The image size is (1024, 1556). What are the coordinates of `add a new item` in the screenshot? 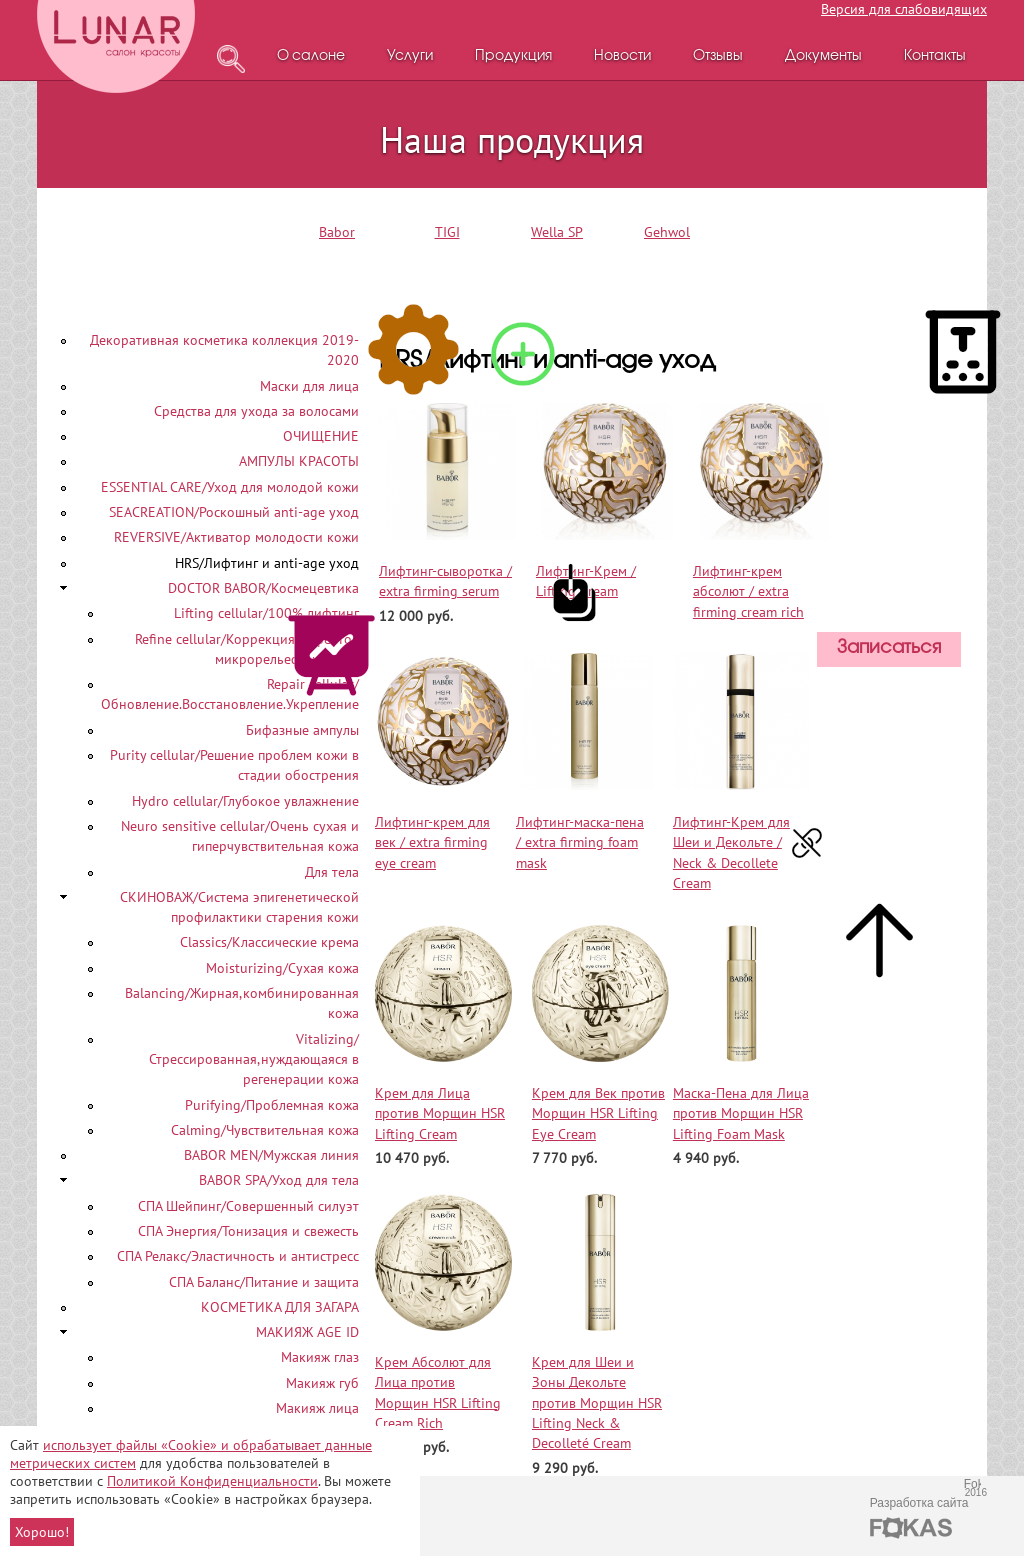 It's located at (523, 354).